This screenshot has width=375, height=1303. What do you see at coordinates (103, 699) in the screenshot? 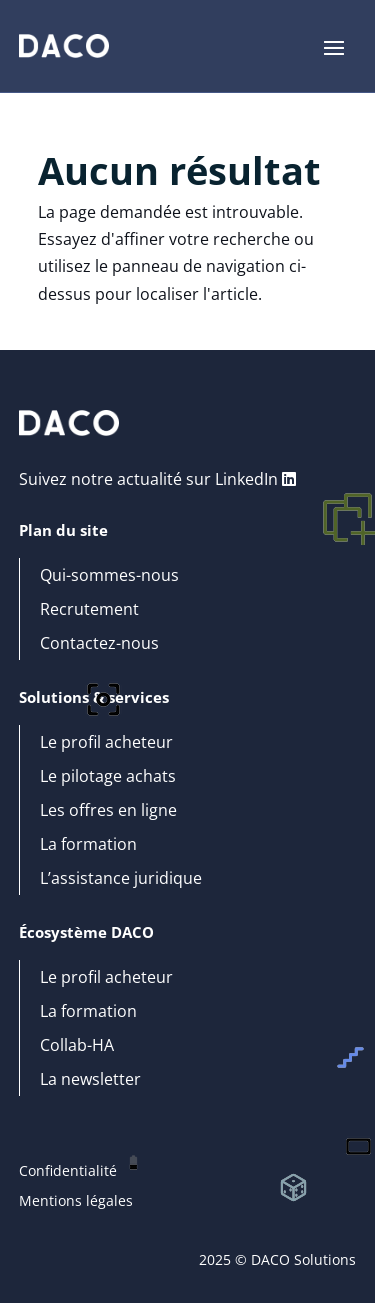
I see `tap to focus camera on center of frame` at bounding box center [103, 699].